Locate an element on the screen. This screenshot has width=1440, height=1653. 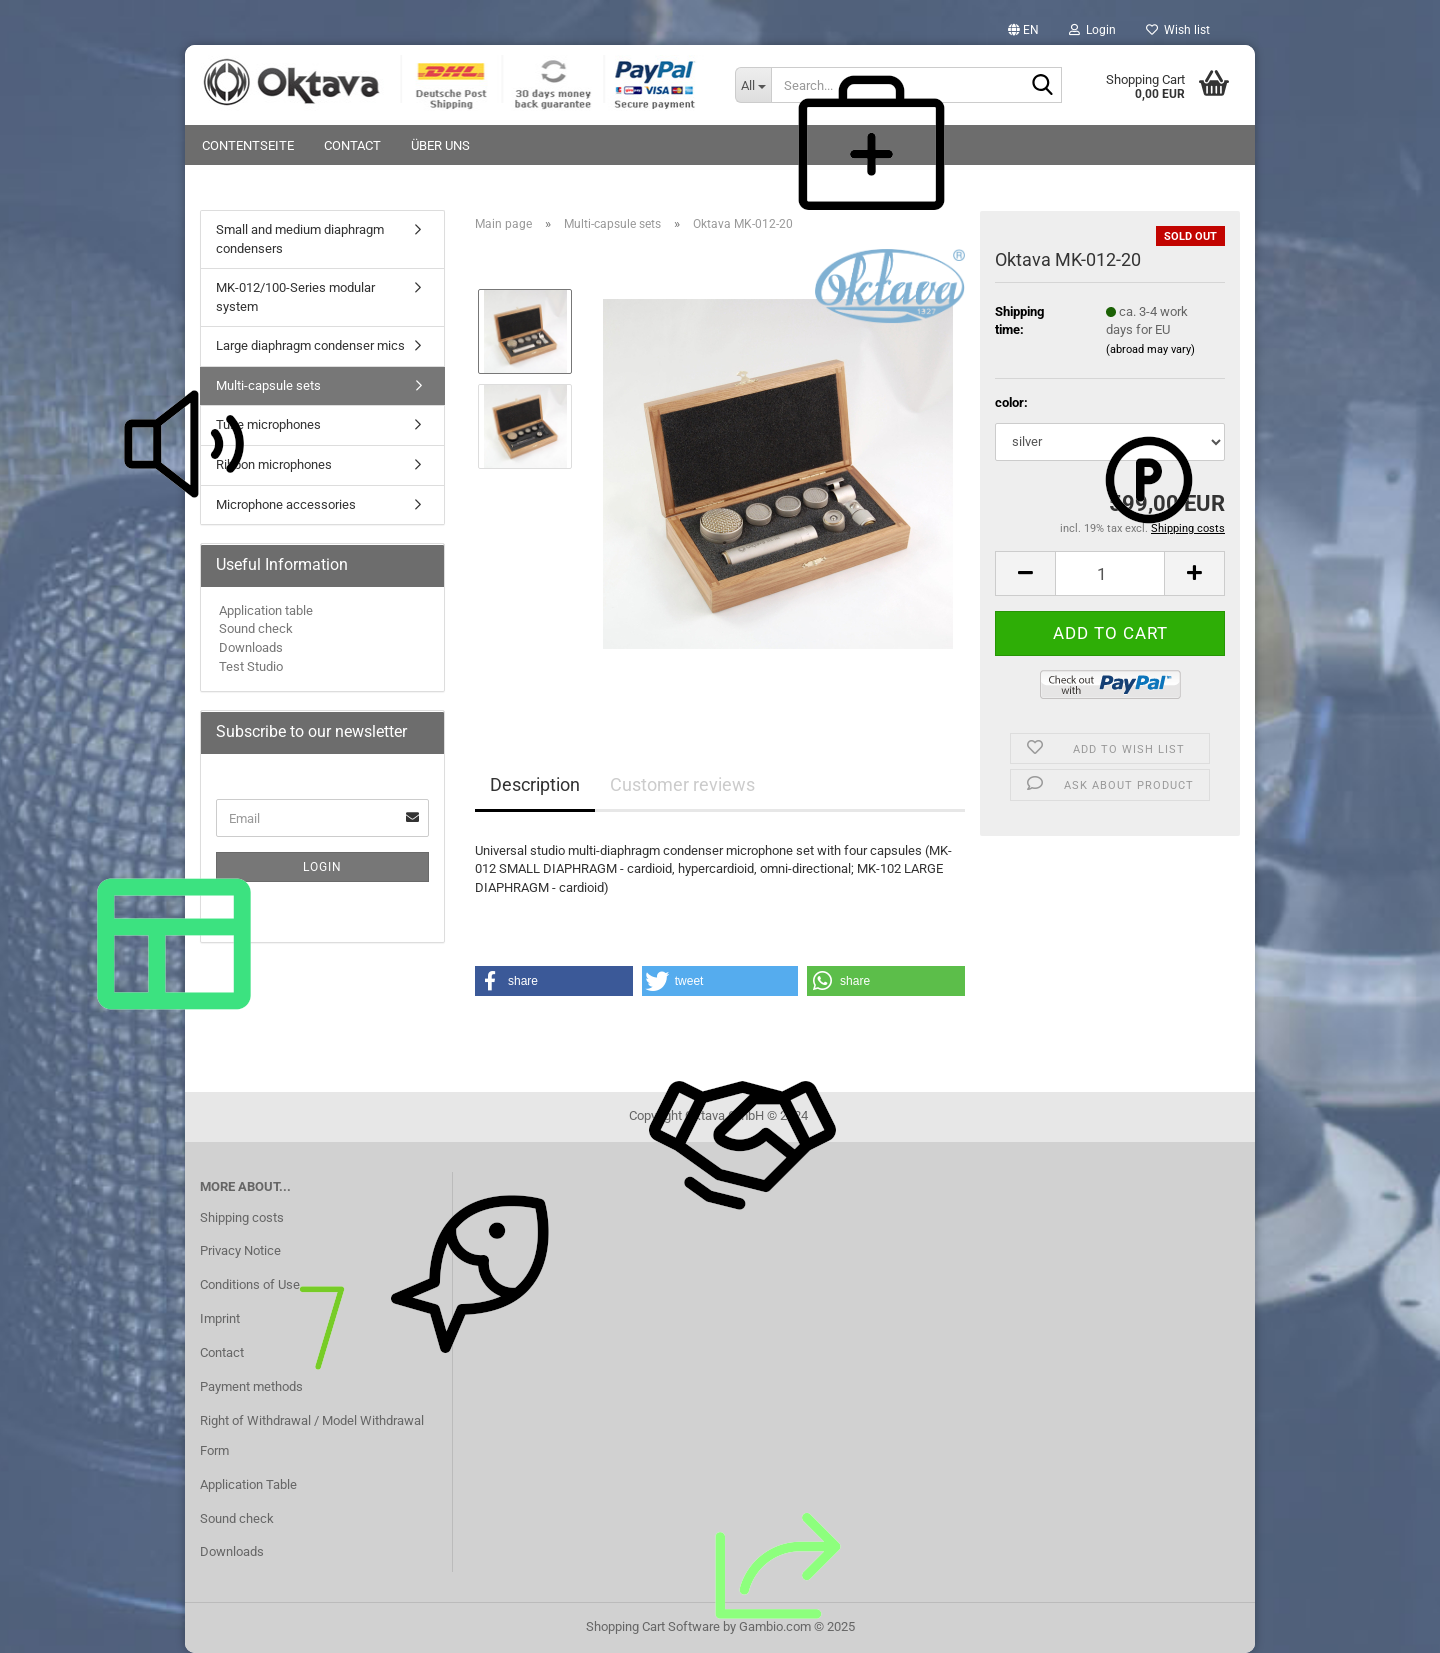
share this content is located at coordinates (778, 1561).